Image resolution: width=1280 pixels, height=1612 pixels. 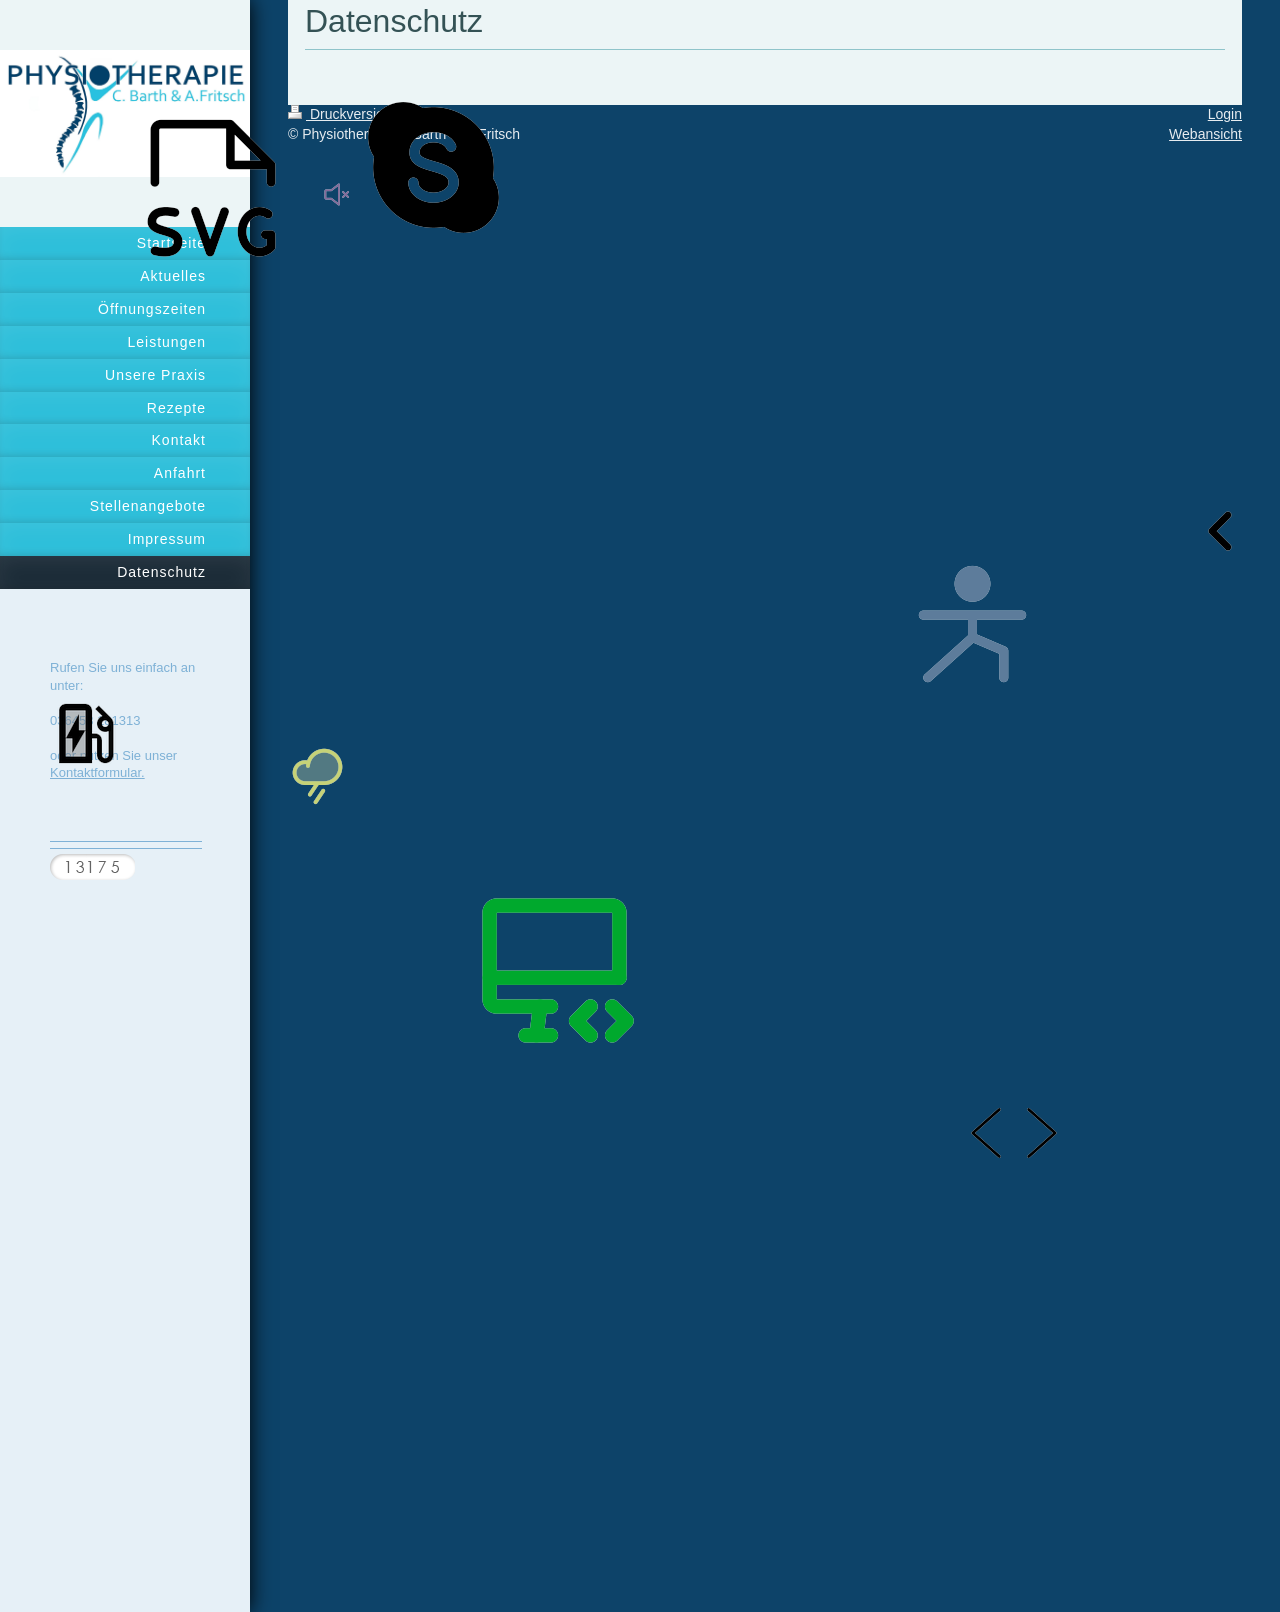 I want to click on access tai chi or meditation exercises, so click(x=972, y=628).